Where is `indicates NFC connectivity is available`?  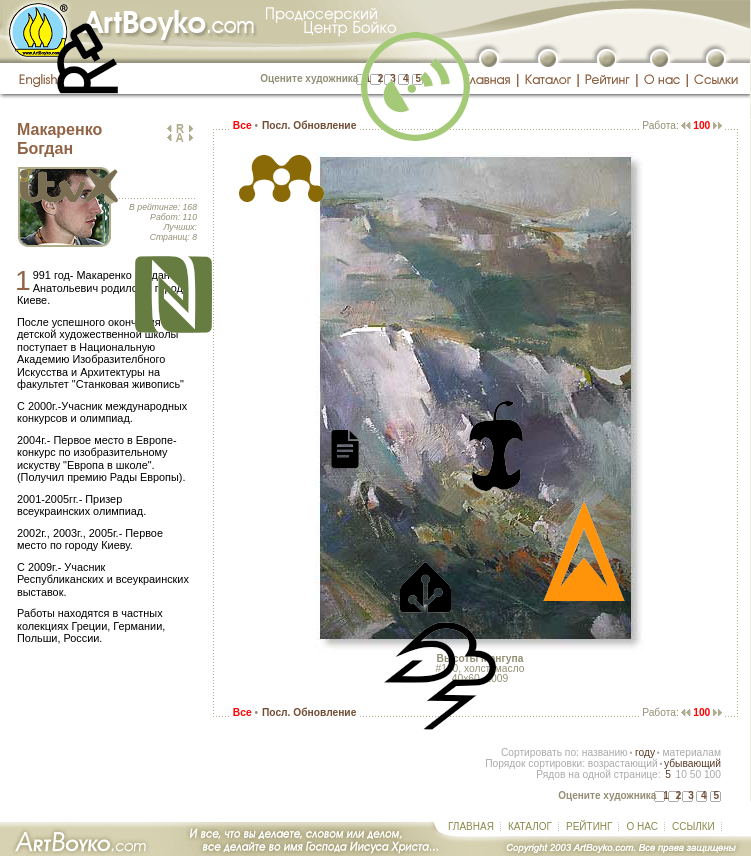
indicates NFC connectivity is available is located at coordinates (173, 294).